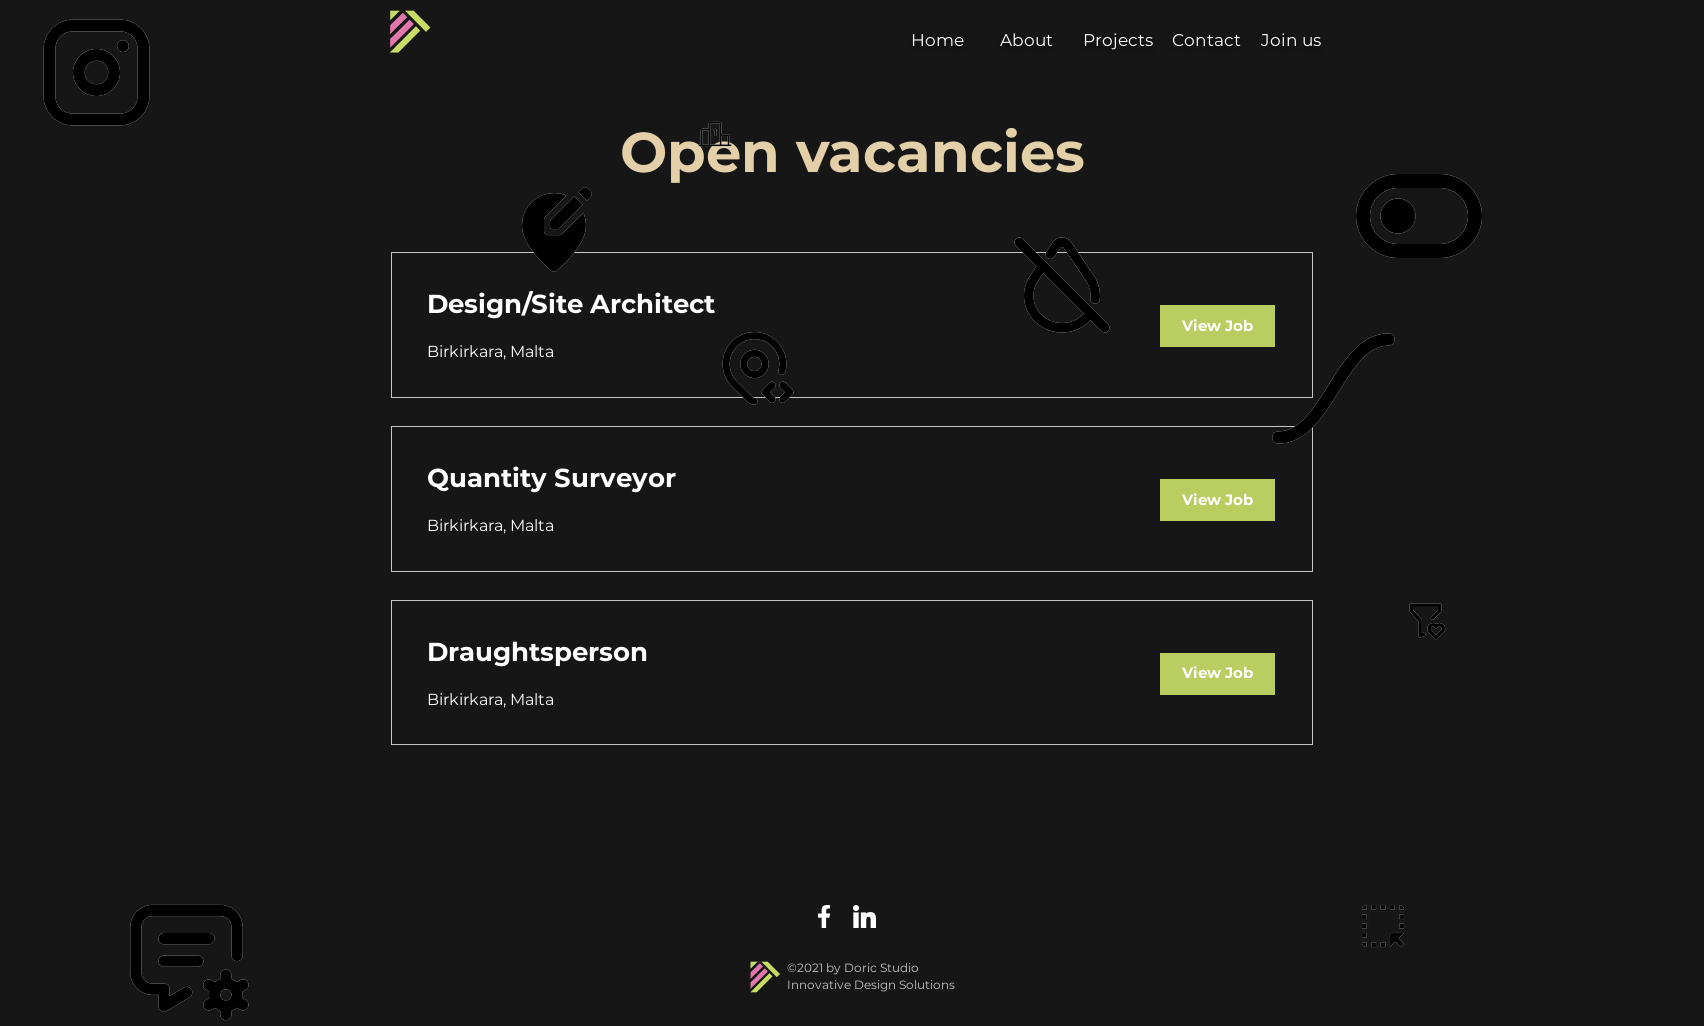 Image resolution: width=1704 pixels, height=1026 pixels. What do you see at coordinates (715, 134) in the screenshot?
I see `view leaderboard or rankings` at bounding box center [715, 134].